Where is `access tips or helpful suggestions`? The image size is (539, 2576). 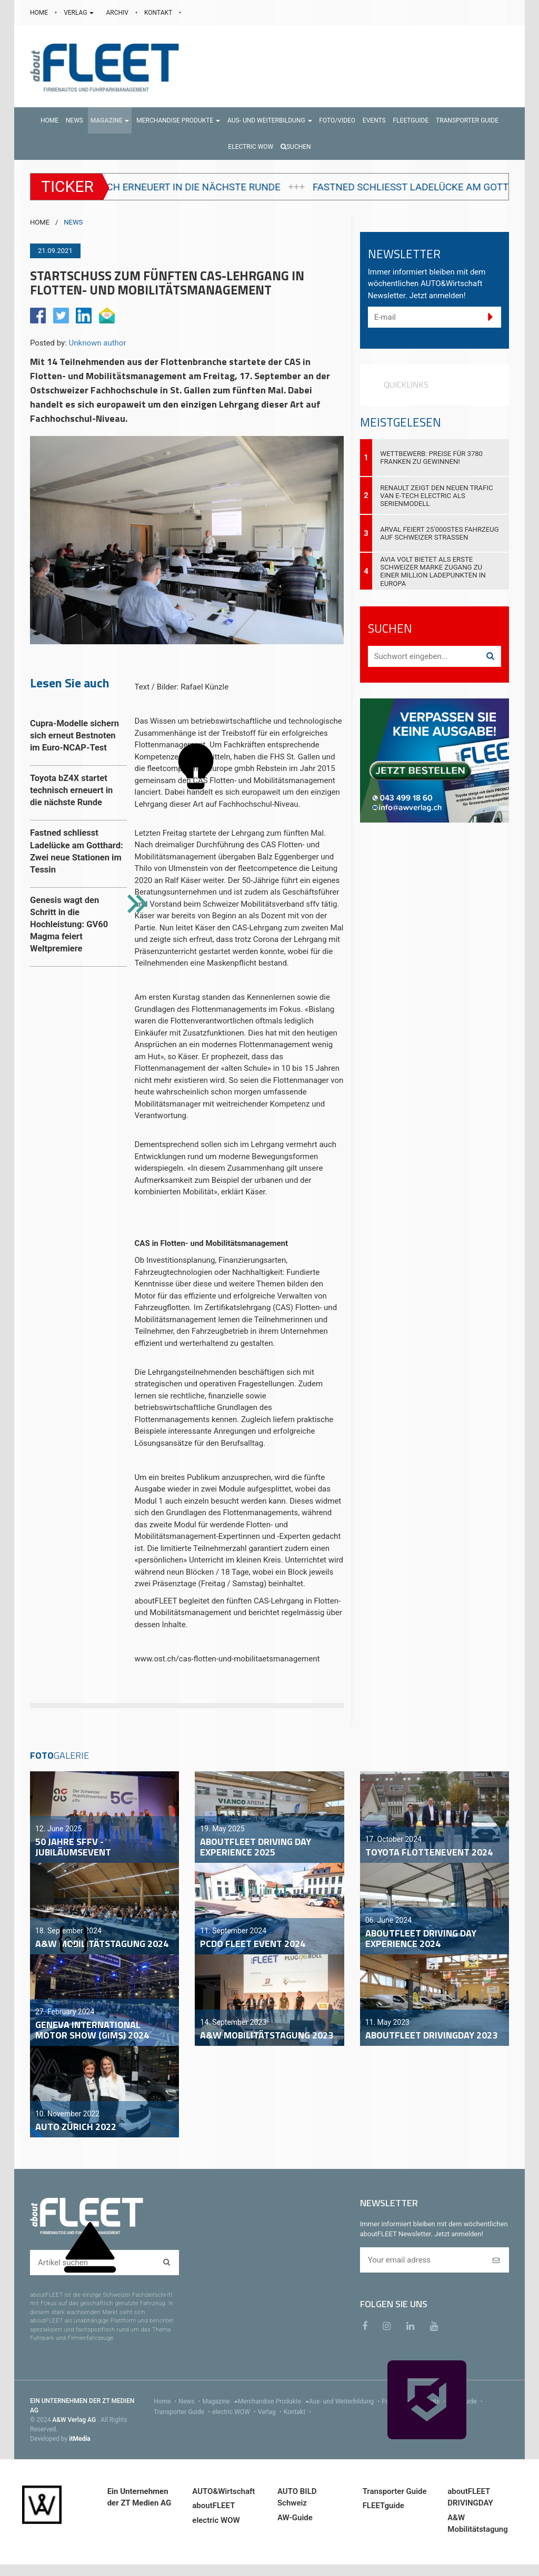
access tips or helpful suggestions is located at coordinates (196, 765).